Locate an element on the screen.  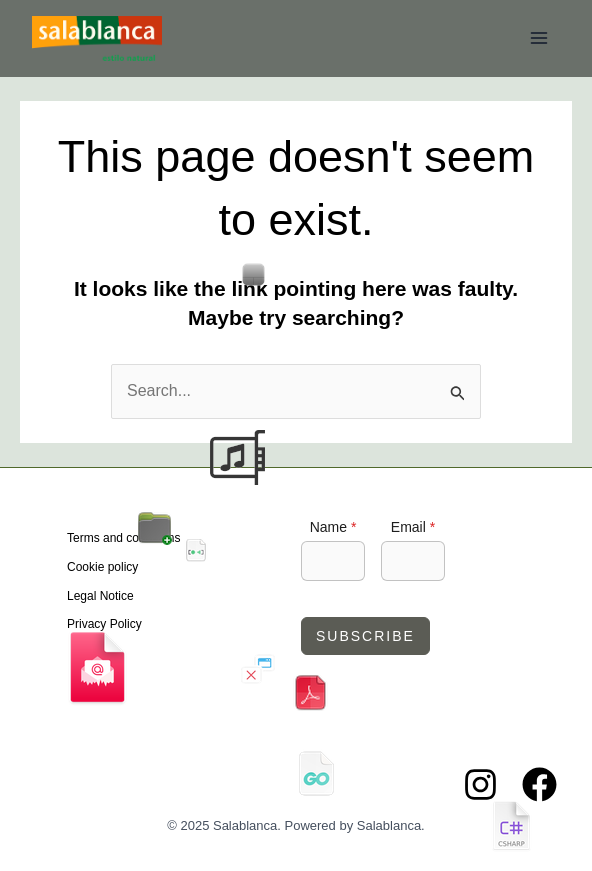
touchpad or trackpad input device settings is located at coordinates (253, 274).